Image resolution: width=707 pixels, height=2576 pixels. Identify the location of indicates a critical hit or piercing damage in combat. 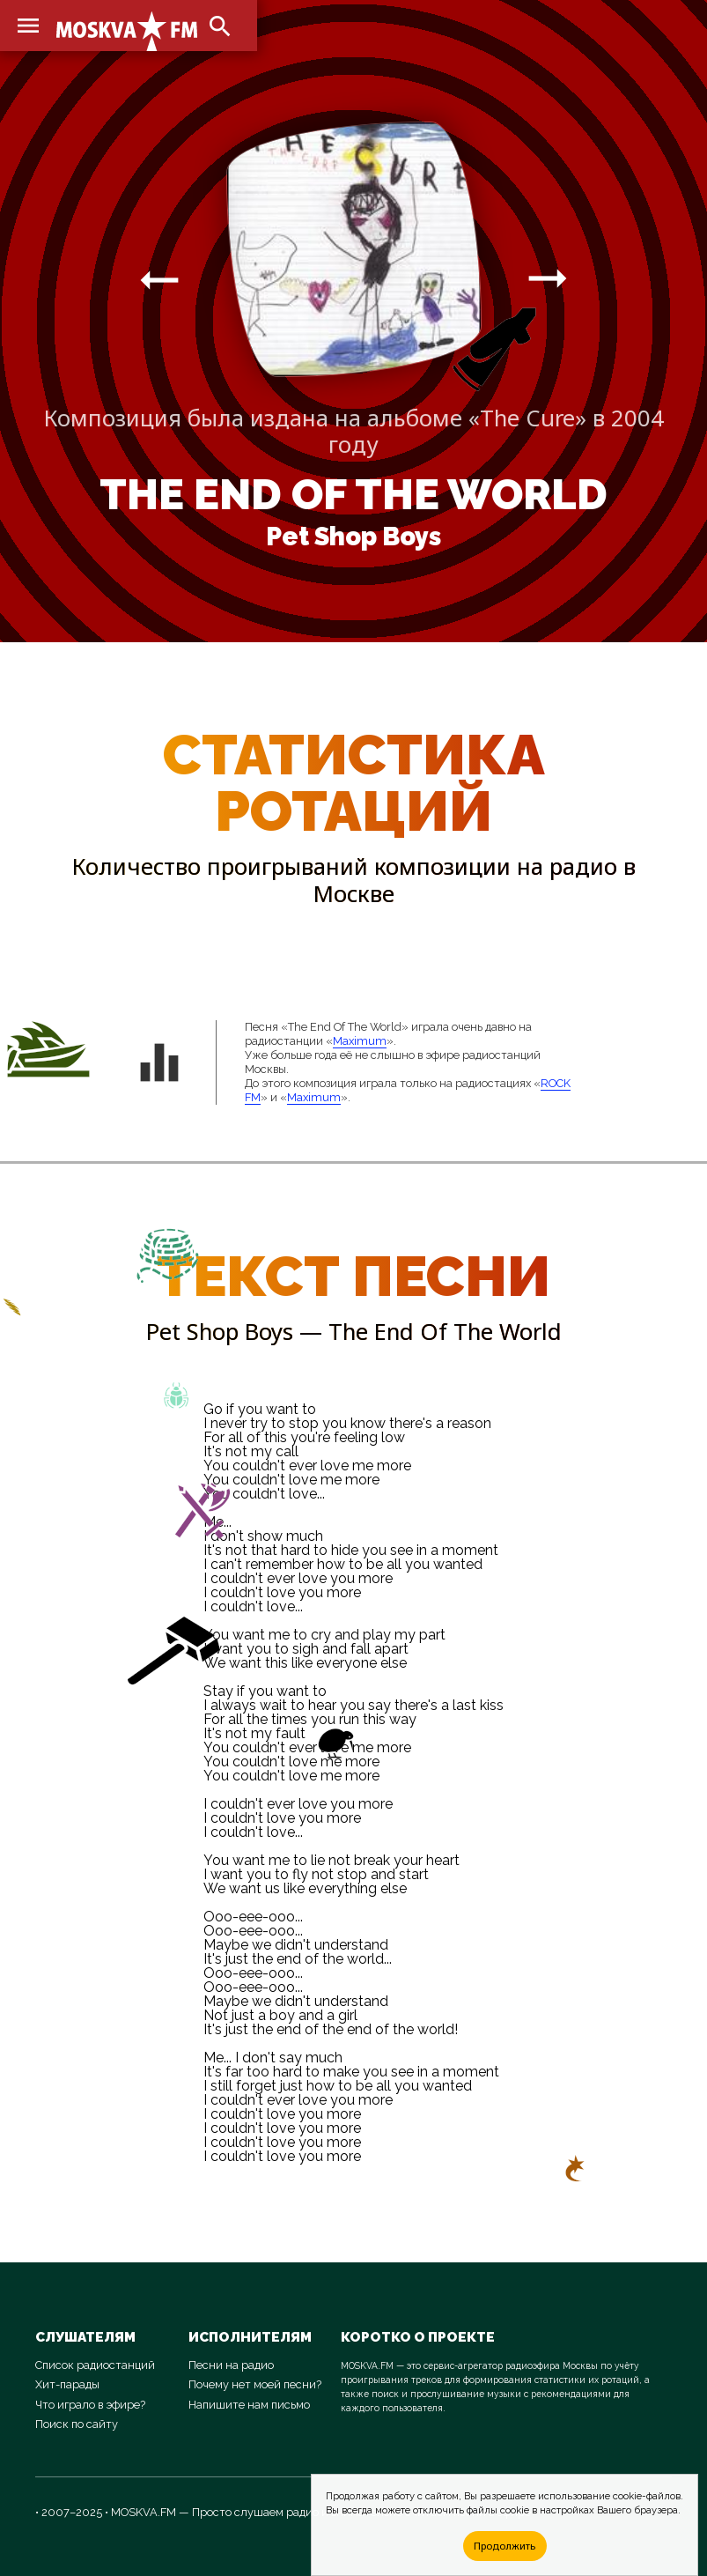
(11, 1307).